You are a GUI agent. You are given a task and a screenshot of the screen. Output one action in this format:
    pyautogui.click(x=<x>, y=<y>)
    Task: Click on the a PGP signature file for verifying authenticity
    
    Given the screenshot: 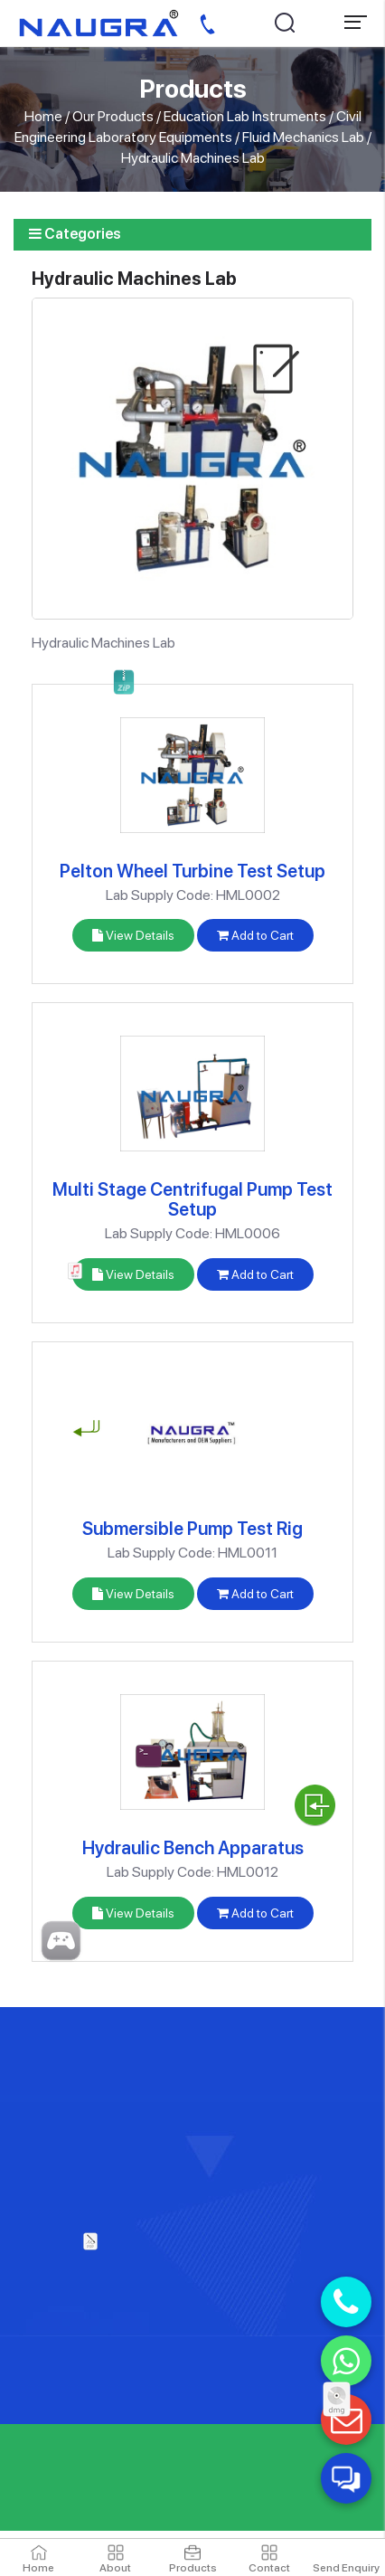 What is the action you would take?
    pyautogui.click(x=90, y=2241)
    